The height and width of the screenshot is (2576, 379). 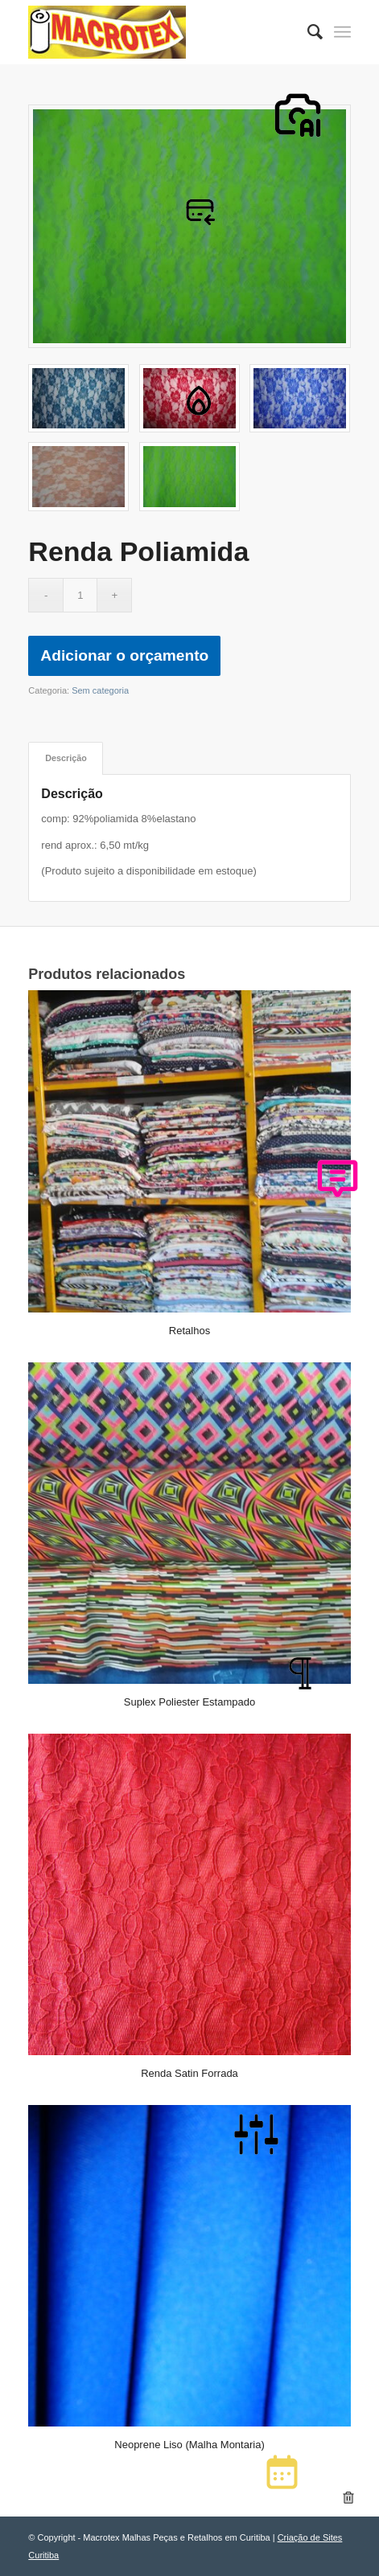 I want to click on delete selected item, so click(x=348, y=2498).